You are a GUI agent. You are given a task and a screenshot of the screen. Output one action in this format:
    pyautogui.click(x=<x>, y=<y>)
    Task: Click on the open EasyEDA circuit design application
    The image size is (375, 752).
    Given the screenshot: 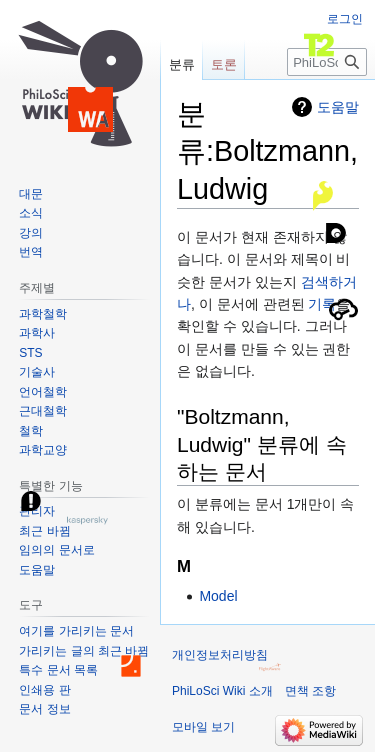 What is the action you would take?
    pyautogui.click(x=343, y=309)
    